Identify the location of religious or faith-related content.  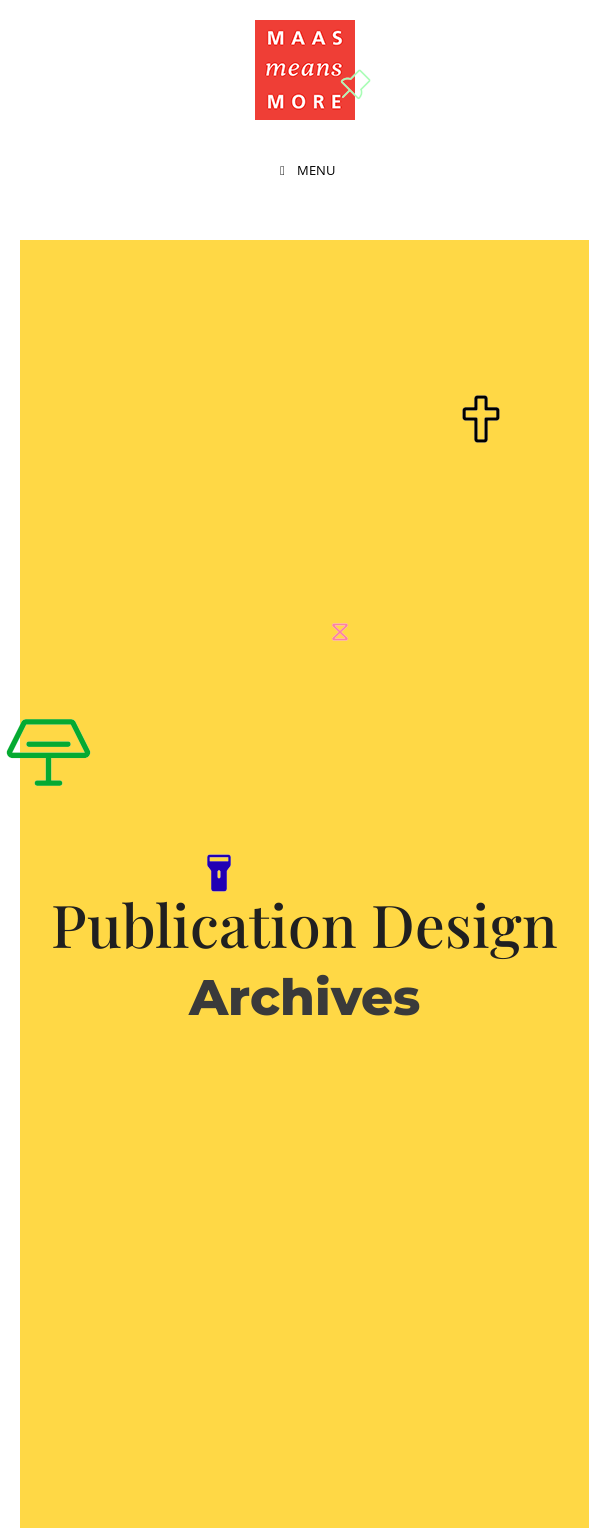
(481, 419).